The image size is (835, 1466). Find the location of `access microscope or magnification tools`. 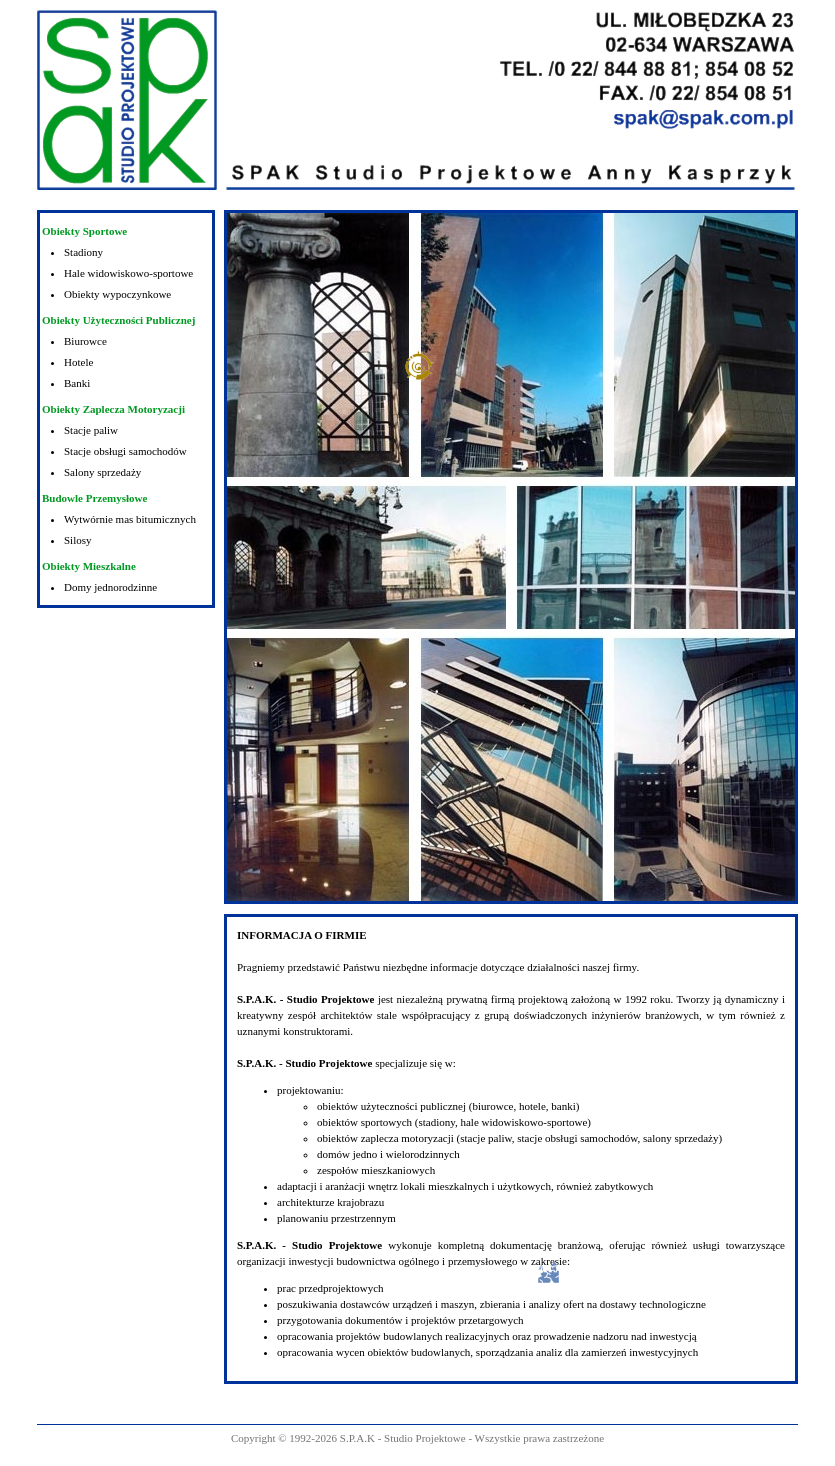

access microscope or magnification tools is located at coordinates (419, 365).